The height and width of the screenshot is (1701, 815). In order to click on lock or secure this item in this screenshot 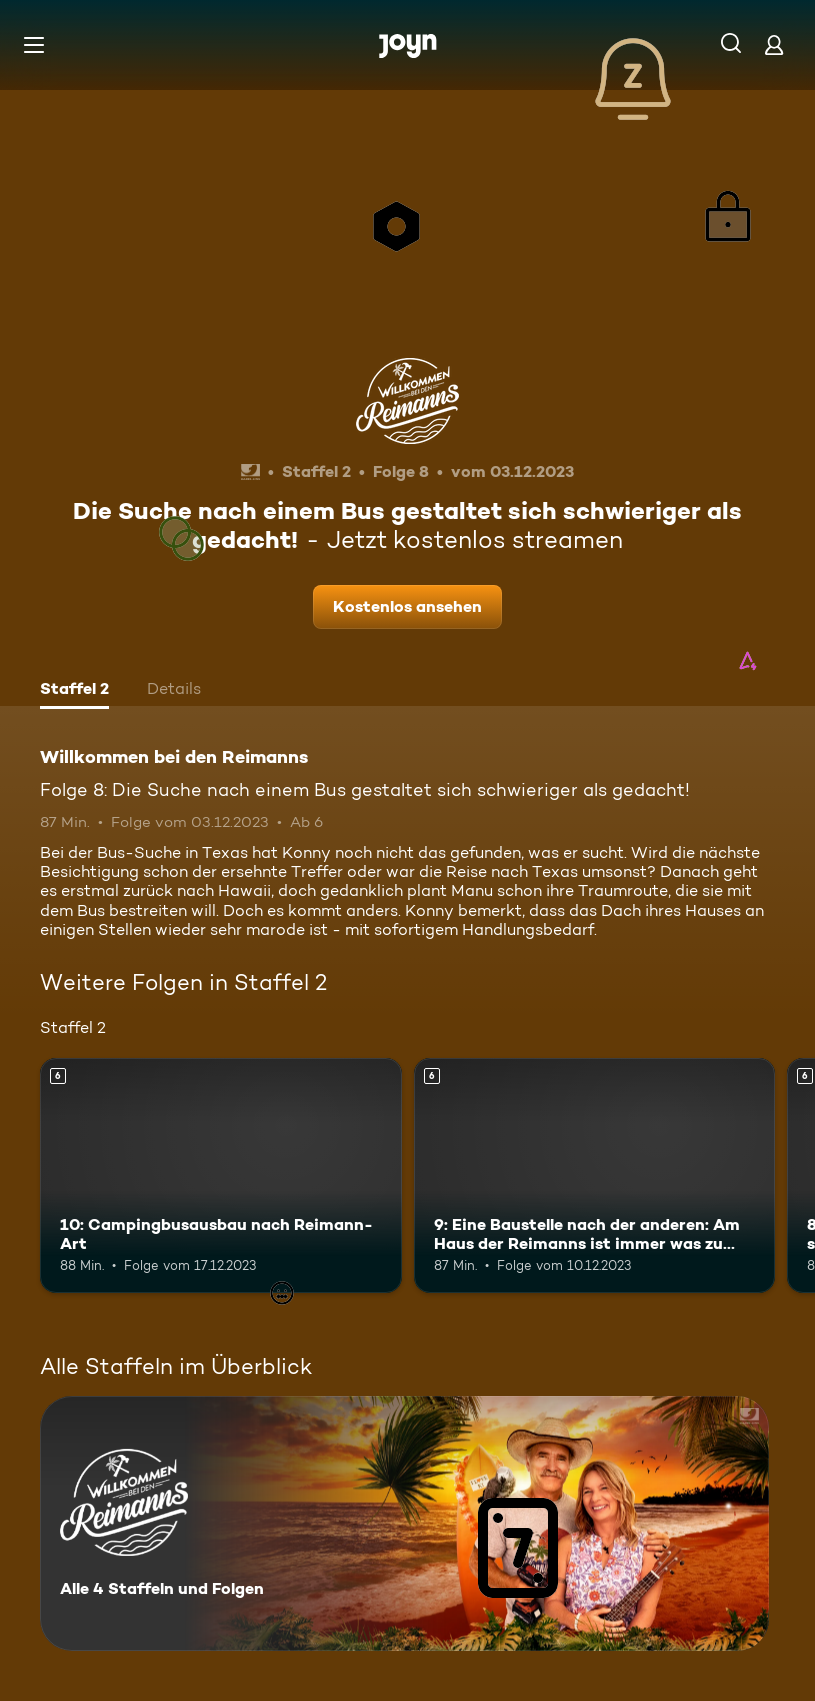, I will do `click(728, 219)`.